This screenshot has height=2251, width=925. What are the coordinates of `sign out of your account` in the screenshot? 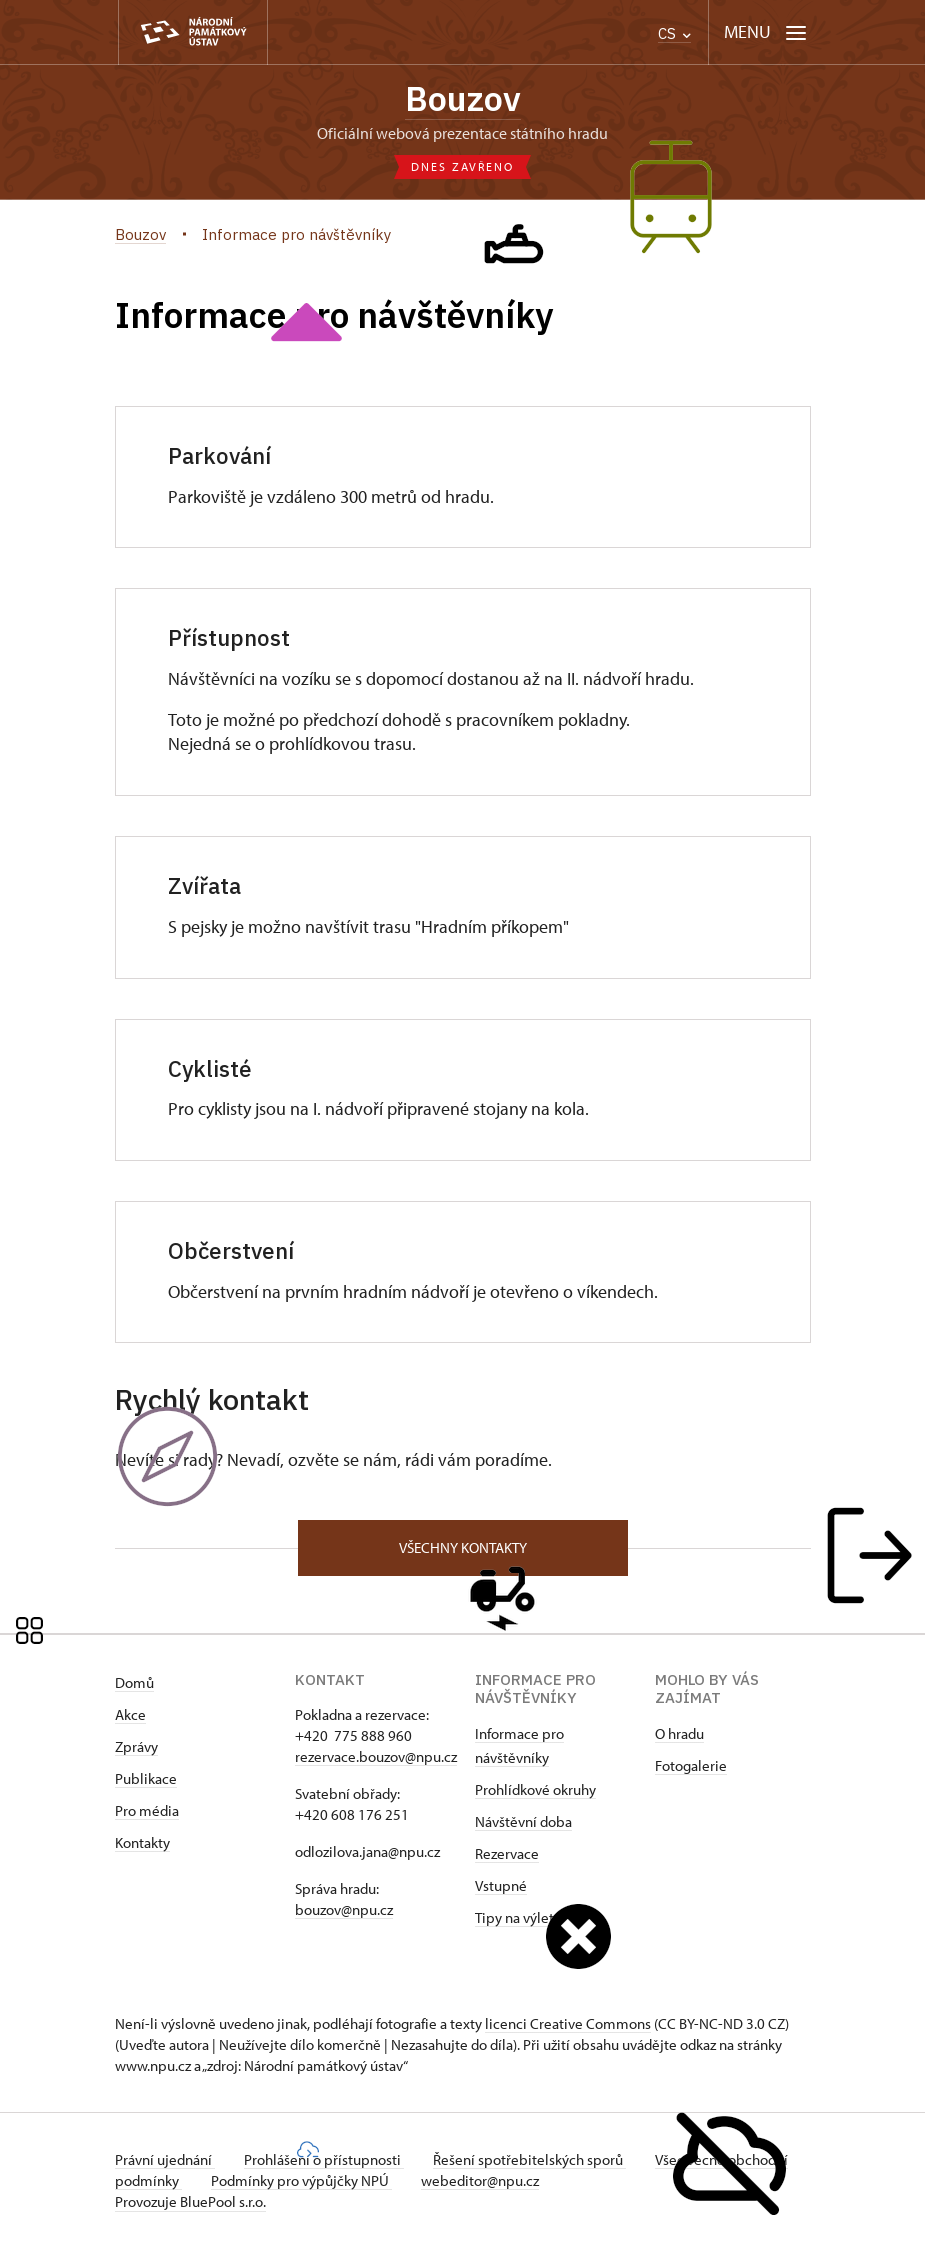 It's located at (868, 1555).